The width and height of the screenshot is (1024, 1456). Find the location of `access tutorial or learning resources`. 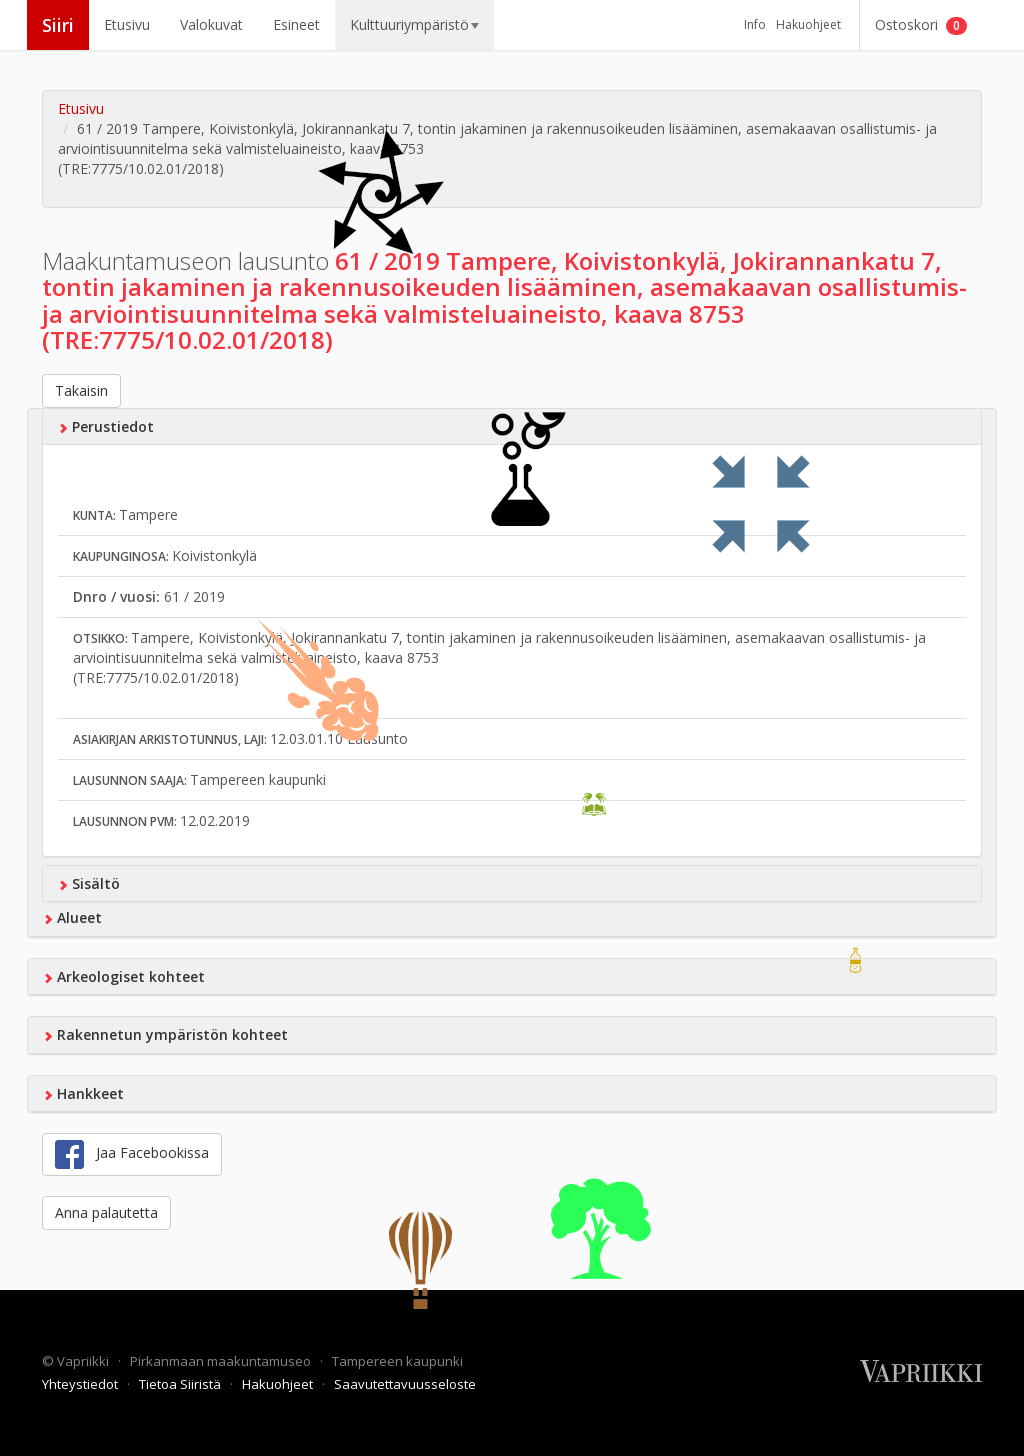

access tutorial or learning resources is located at coordinates (594, 805).